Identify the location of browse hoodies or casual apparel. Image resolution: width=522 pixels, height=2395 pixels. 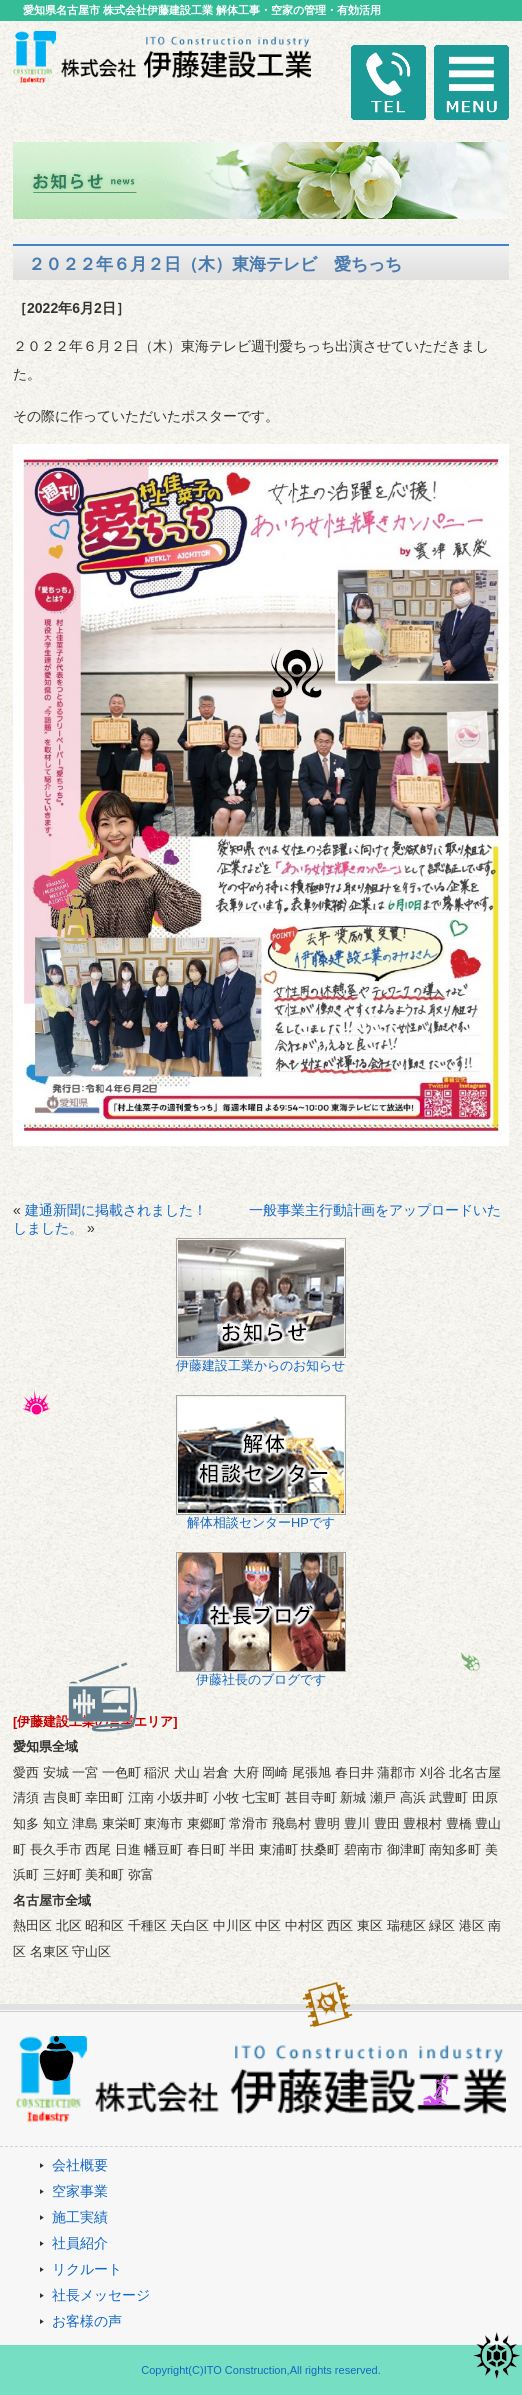
(76, 916).